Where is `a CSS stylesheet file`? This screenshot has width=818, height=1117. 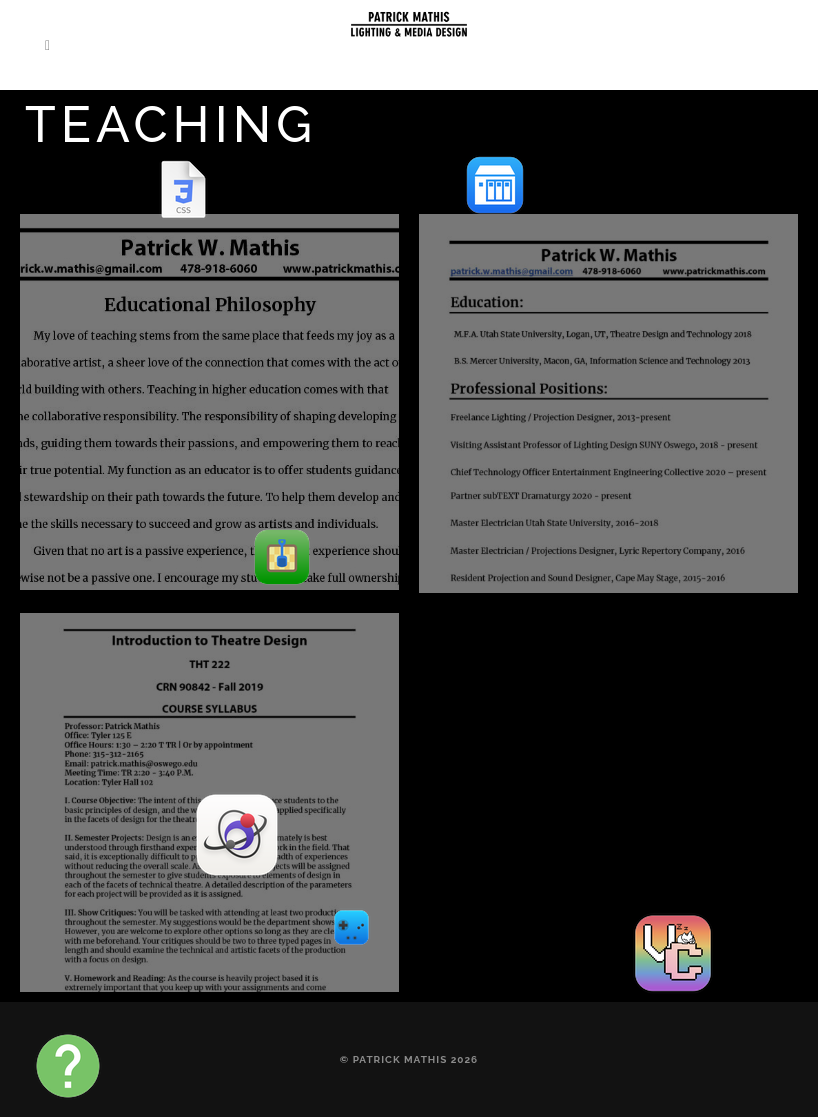 a CSS stylesheet file is located at coordinates (183, 190).